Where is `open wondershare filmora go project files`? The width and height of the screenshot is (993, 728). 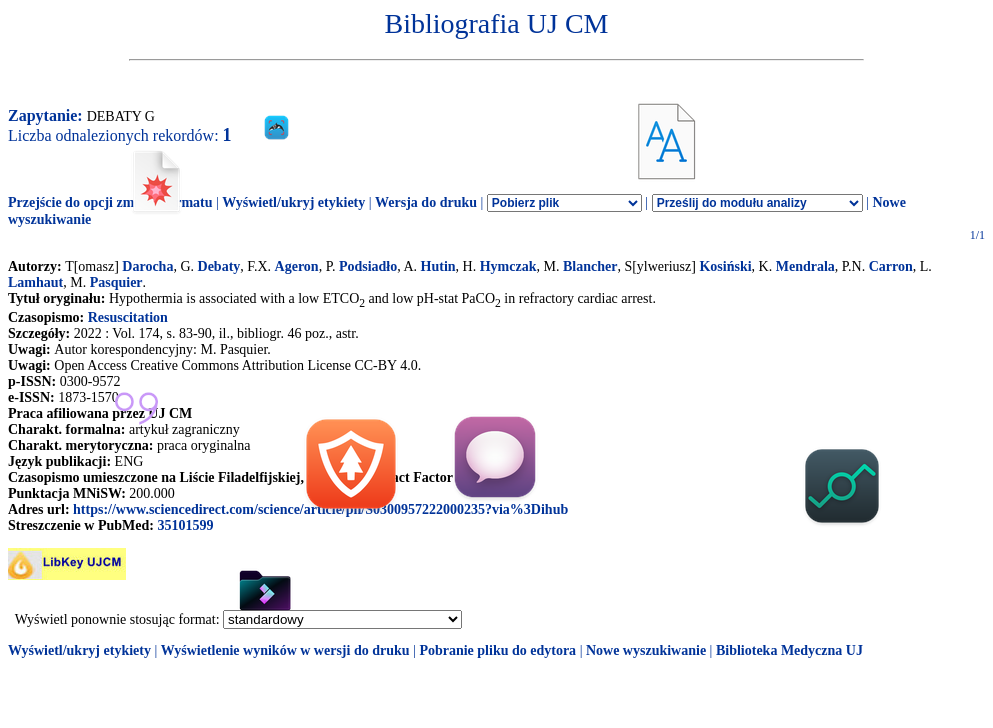 open wondershare filmora go project files is located at coordinates (265, 592).